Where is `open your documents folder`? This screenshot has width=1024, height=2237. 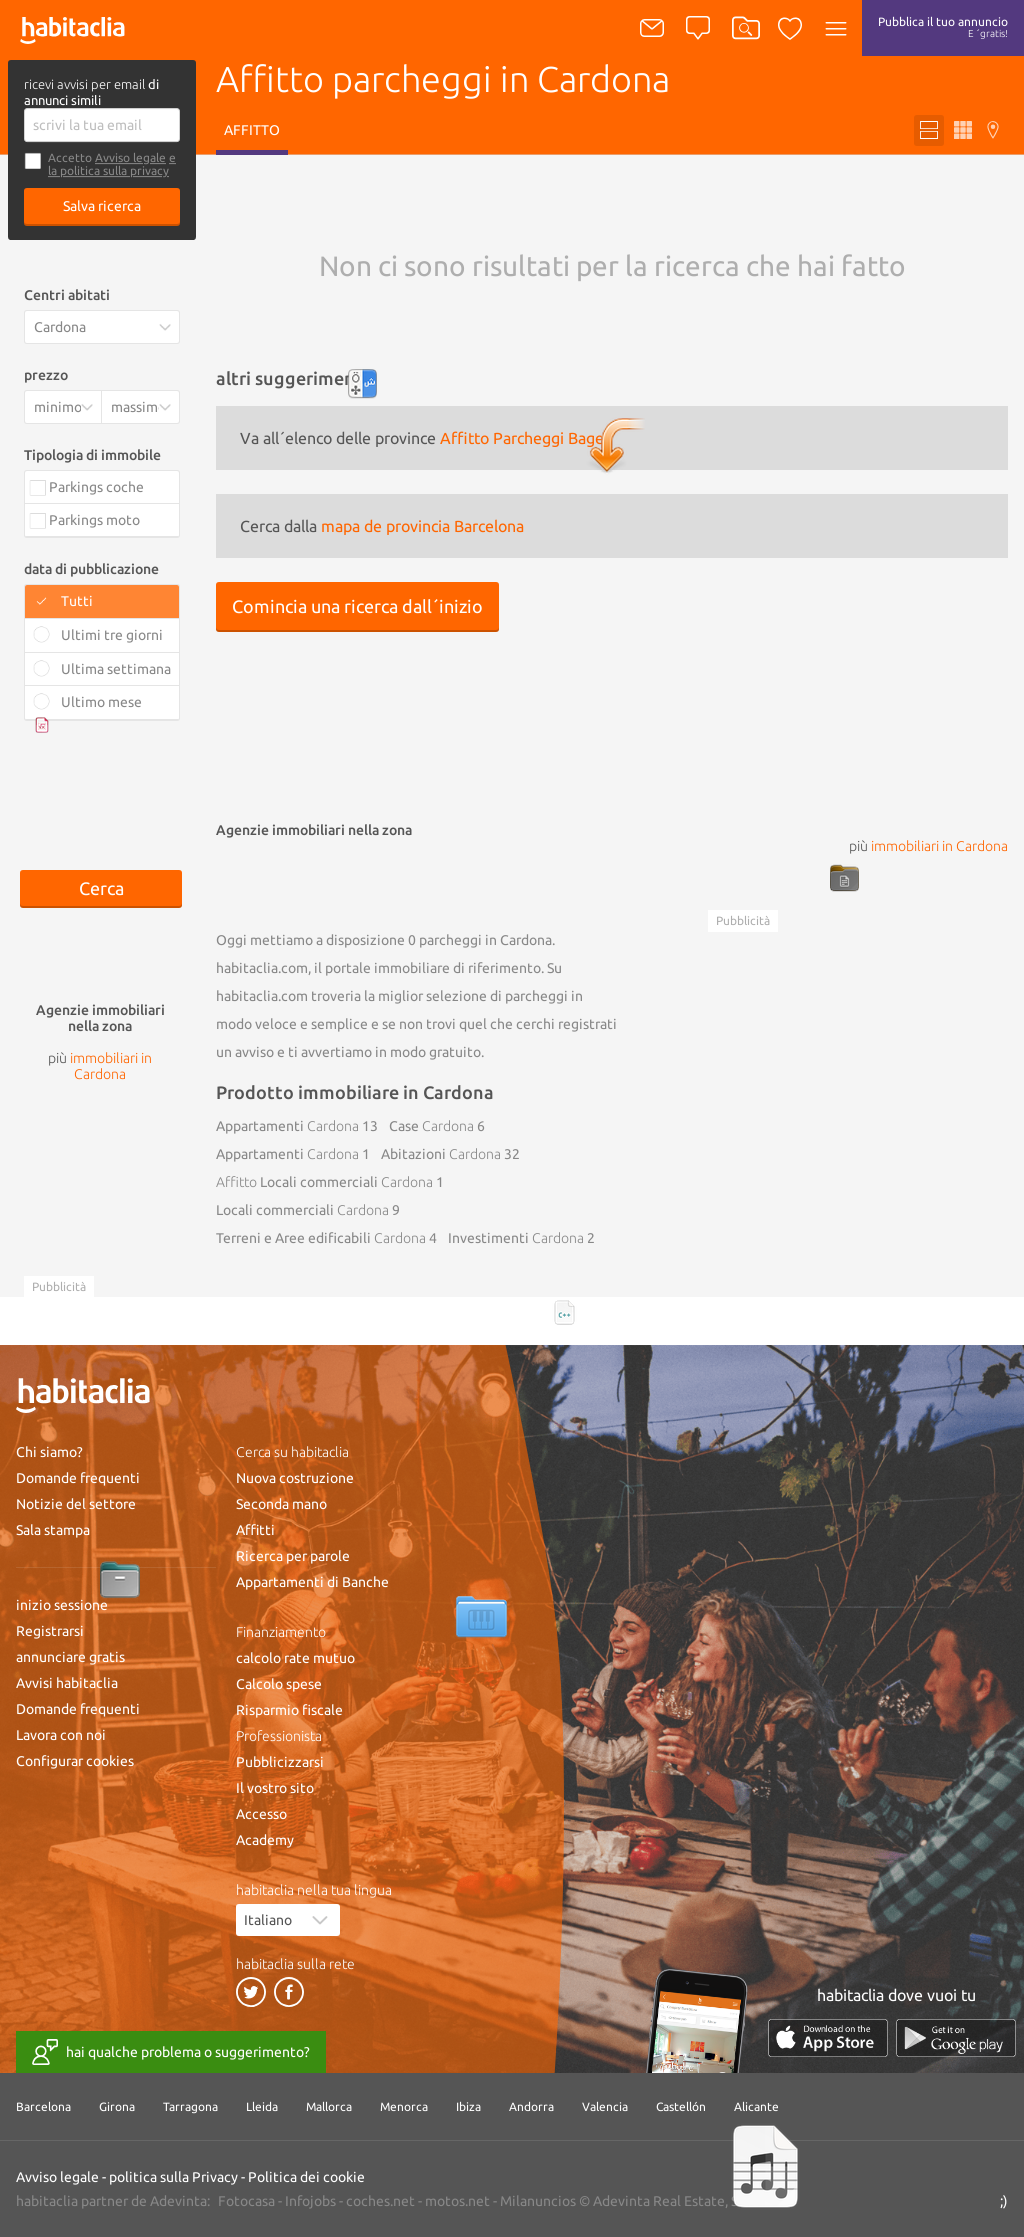 open your documents folder is located at coordinates (844, 877).